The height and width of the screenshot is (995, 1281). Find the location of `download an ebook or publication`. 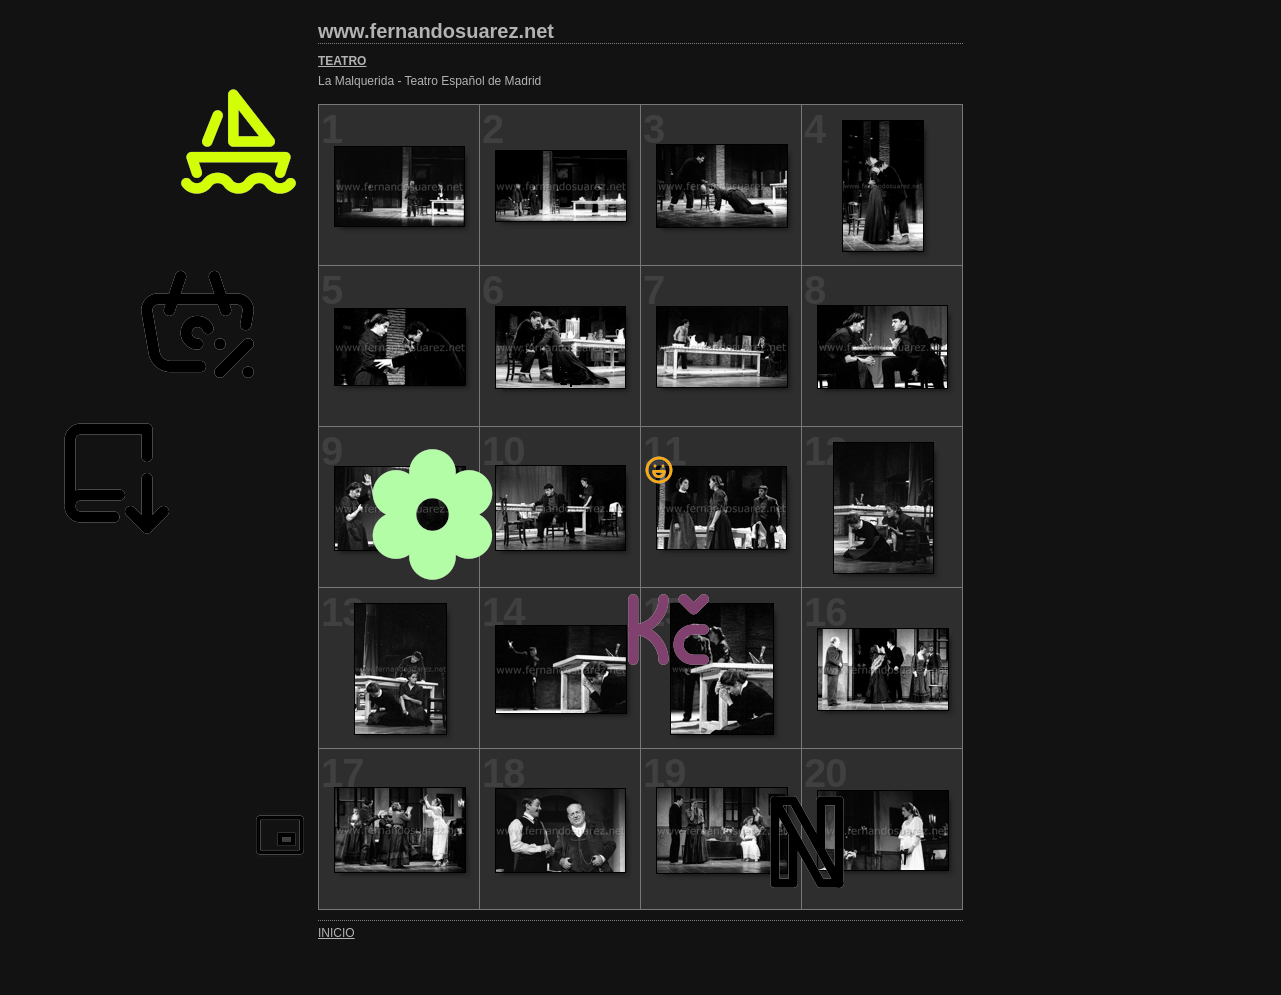

download an ebook or publication is located at coordinates (114, 473).